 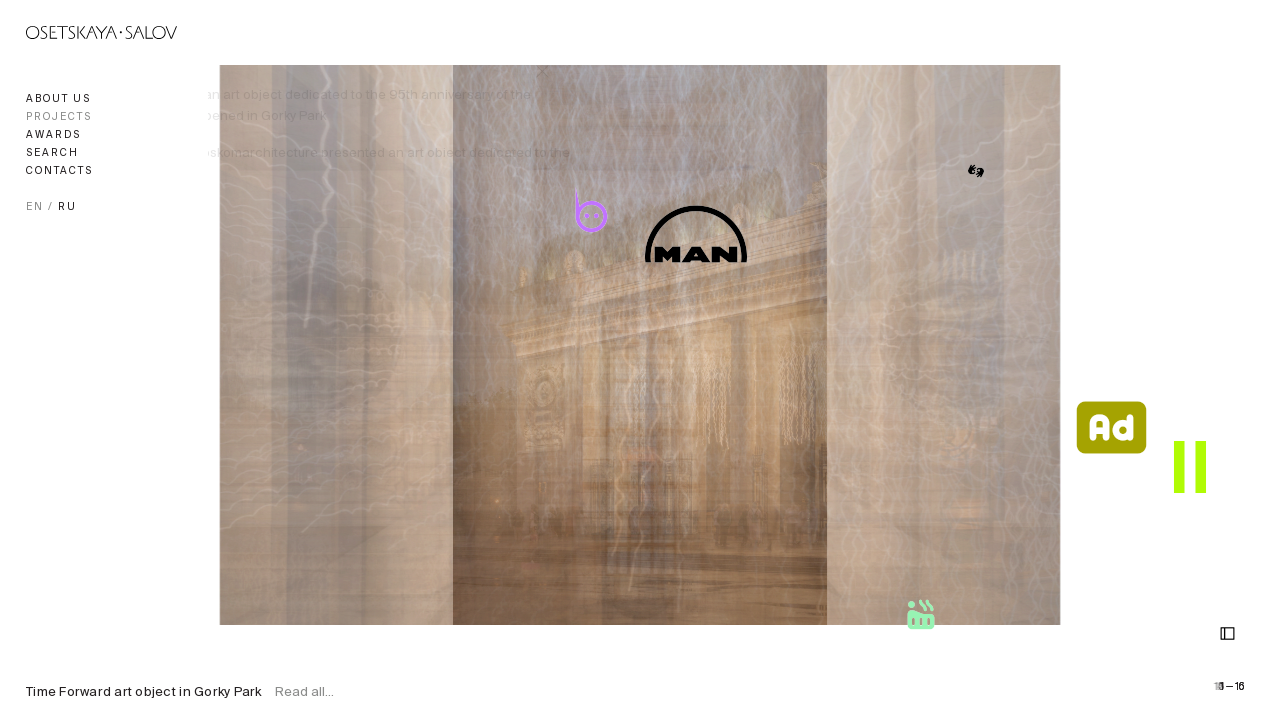 What do you see at coordinates (591, 209) in the screenshot?
I see `nimblr brand logo` at bounding box center [591, 209].